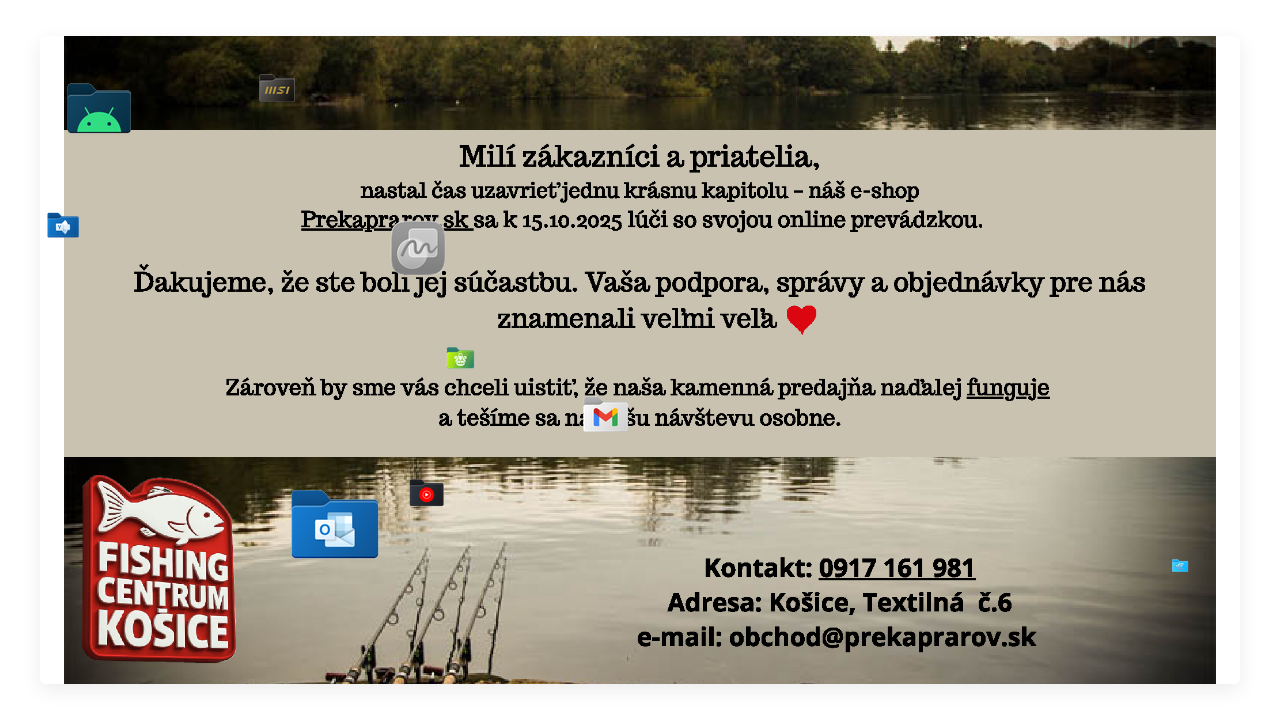 Image resolution: width=1280 pixels, height=720 pixels. What do you see at coordinates (63, 226) in the screenshot?
I see `open microsoft yammer files folder` at bounding box center [63, 226].